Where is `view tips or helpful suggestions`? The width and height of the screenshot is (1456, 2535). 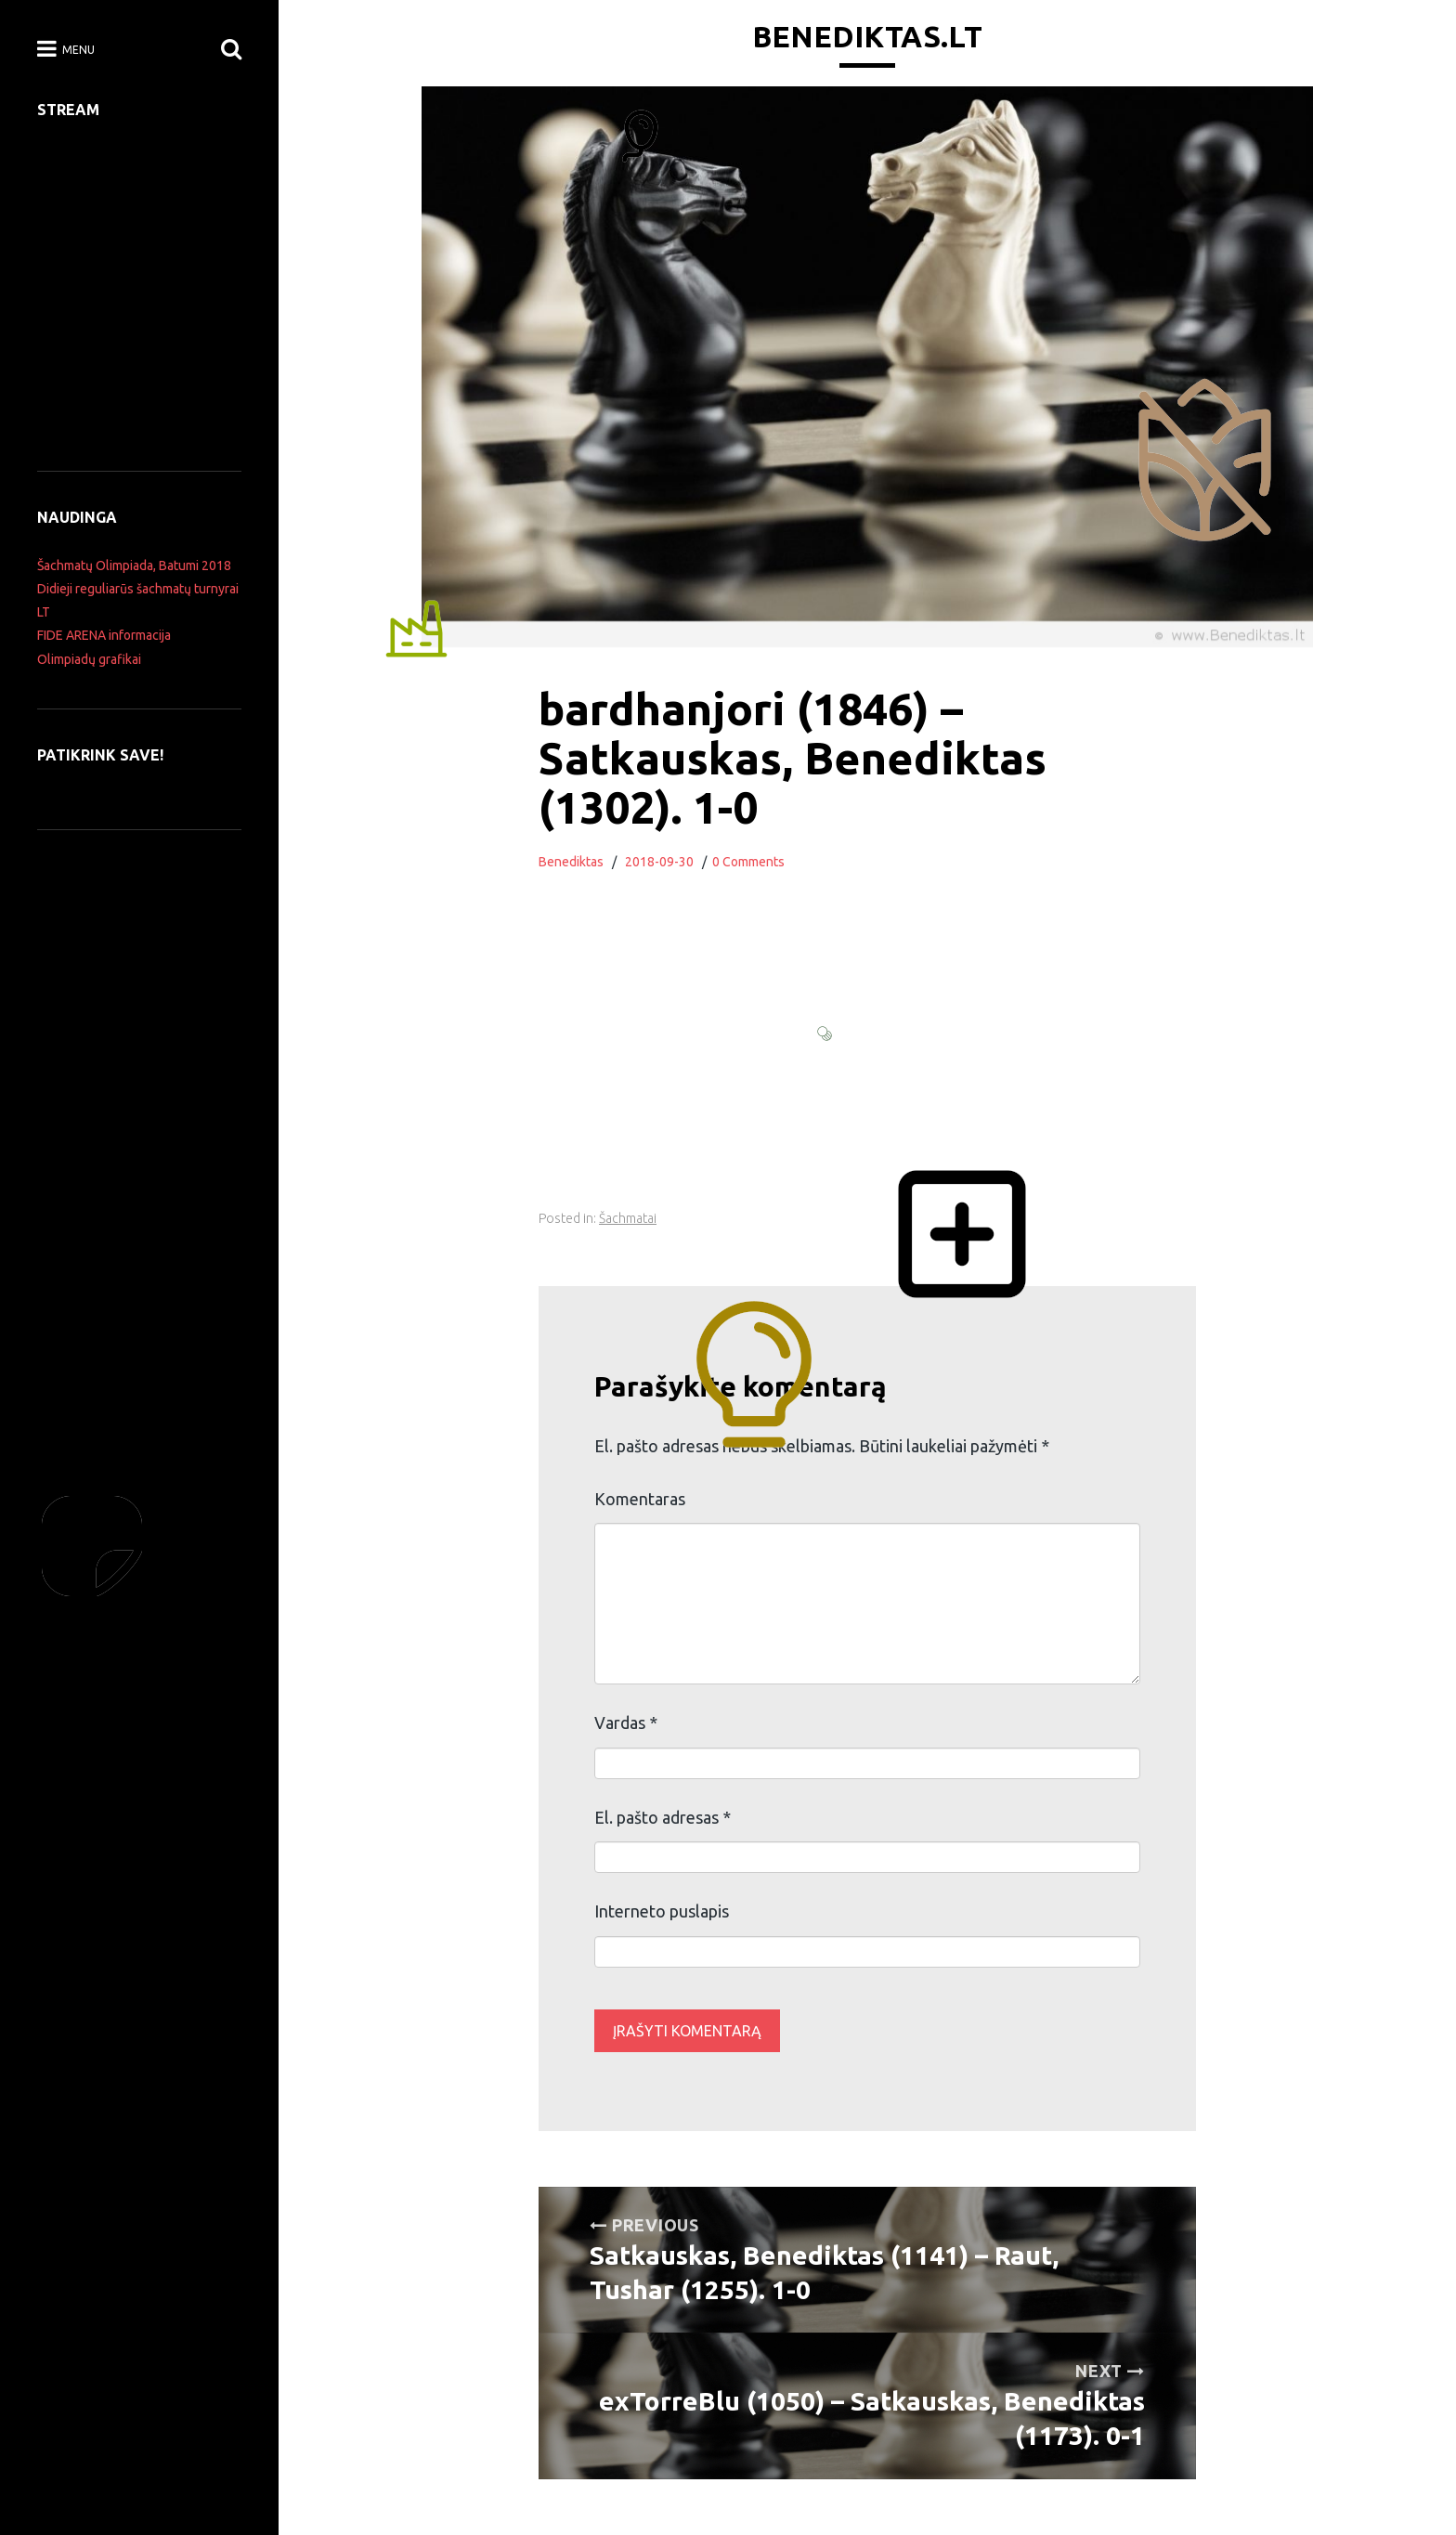
view tips or helpful suggestions is located at coordinates (754, 1374).